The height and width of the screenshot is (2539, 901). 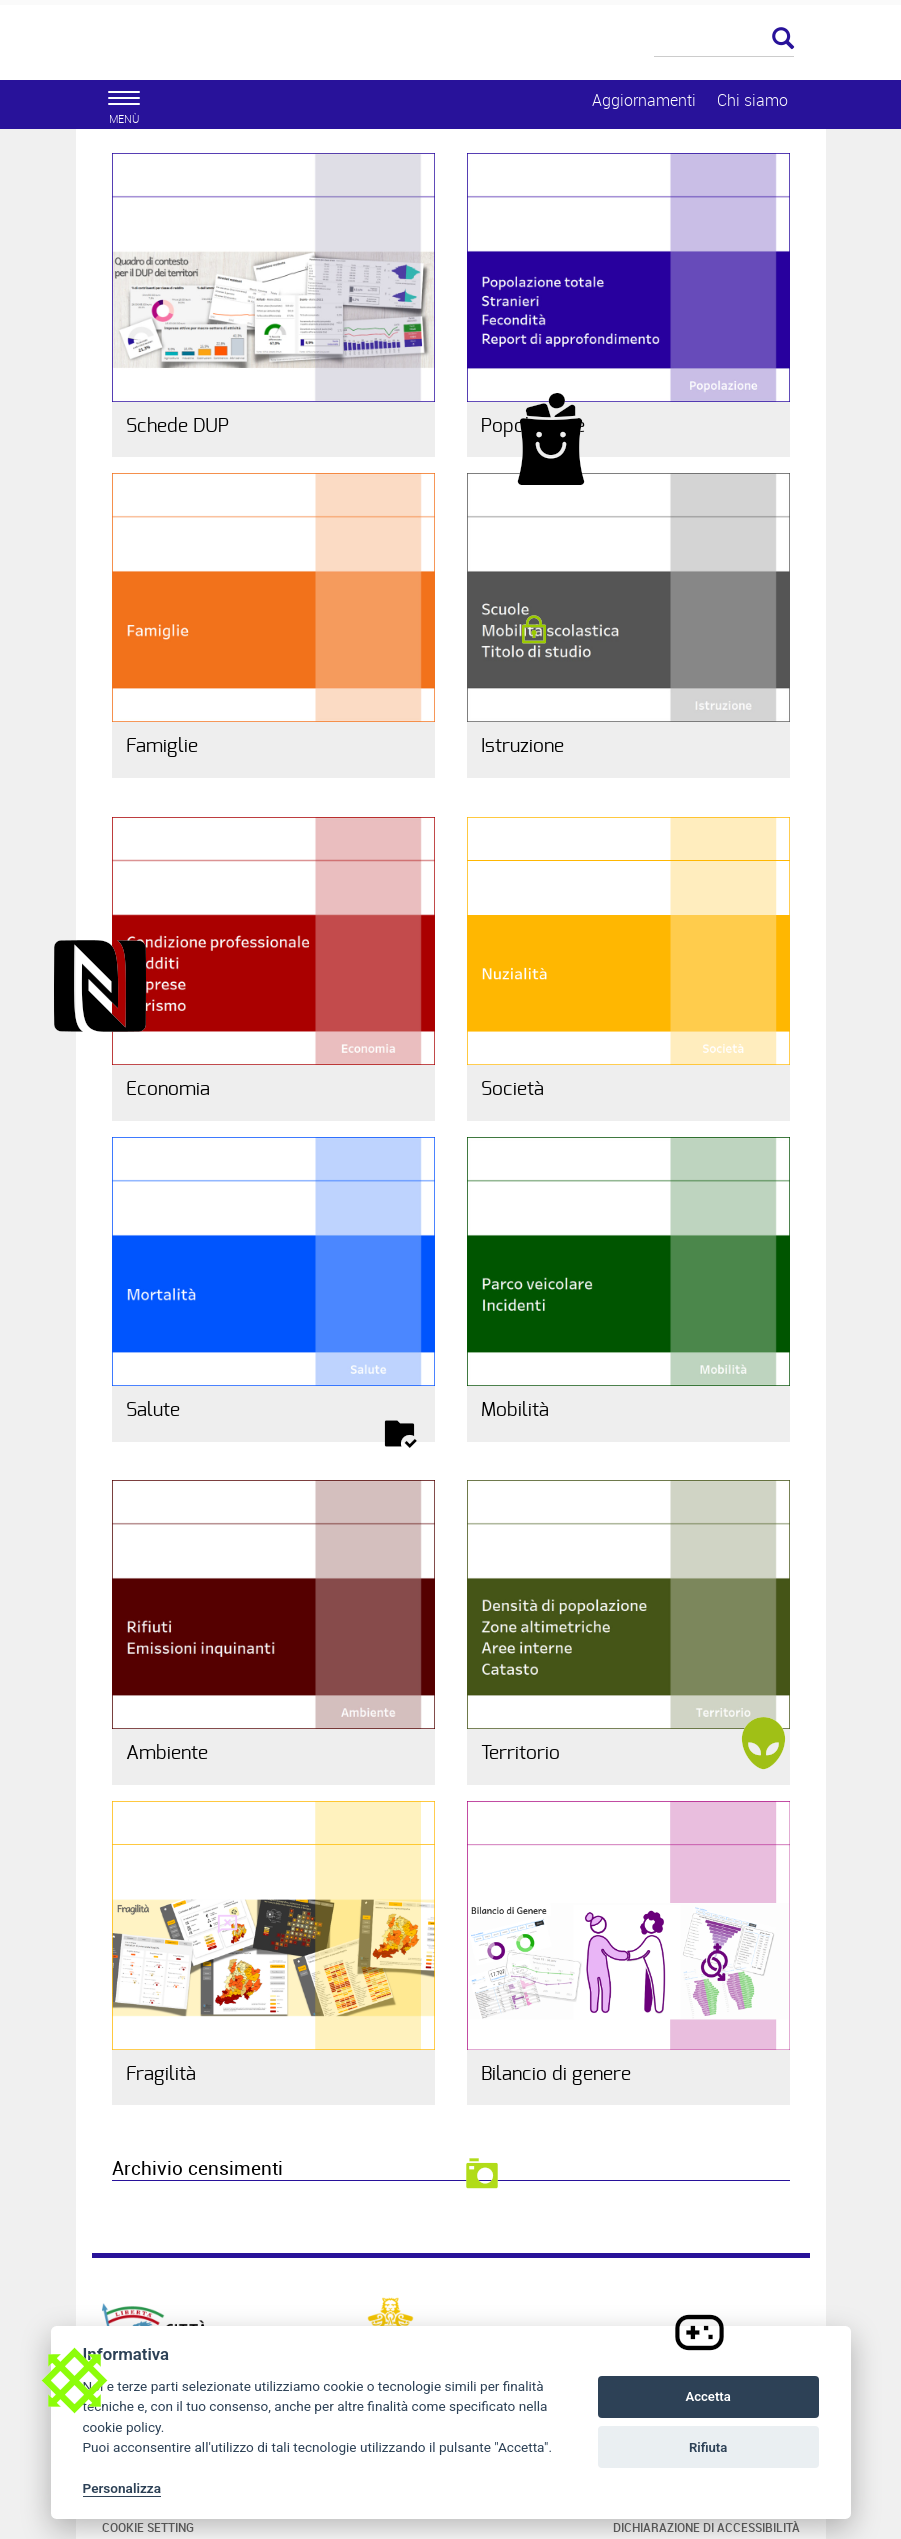 What do you see at coordinates (74, 2380) in the screenshot?
I see `centos linux operating system logo` at bounding box center [74, 2380].